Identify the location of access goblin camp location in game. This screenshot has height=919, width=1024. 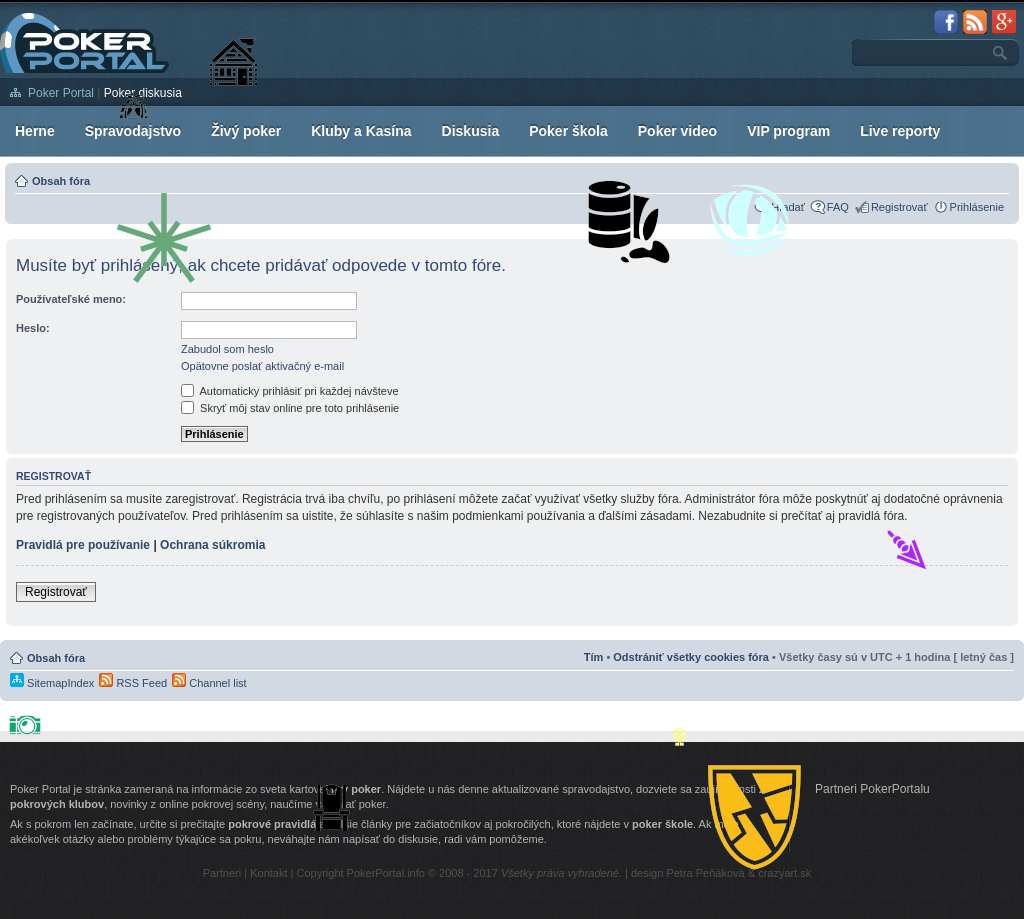
(133, 104).